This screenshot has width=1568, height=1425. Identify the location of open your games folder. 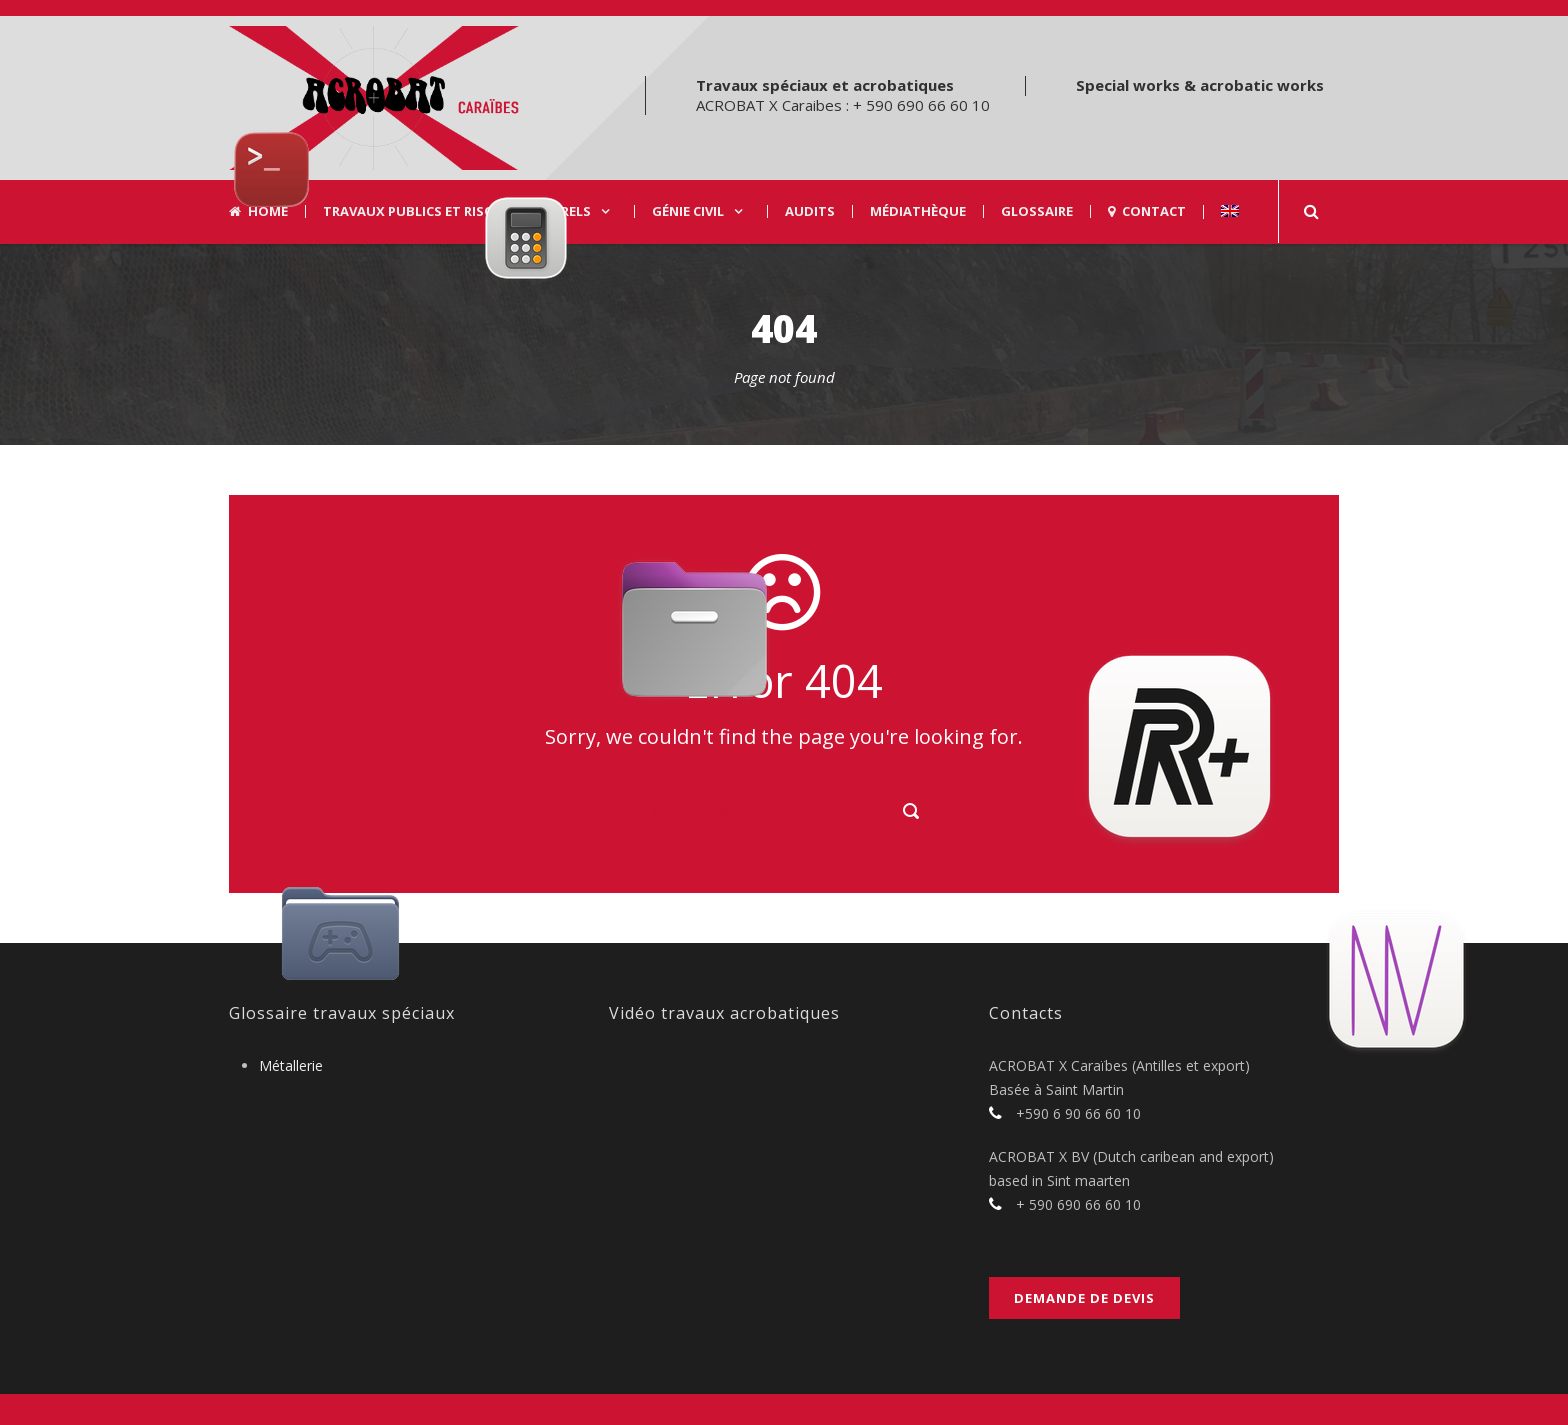
(340, 933).